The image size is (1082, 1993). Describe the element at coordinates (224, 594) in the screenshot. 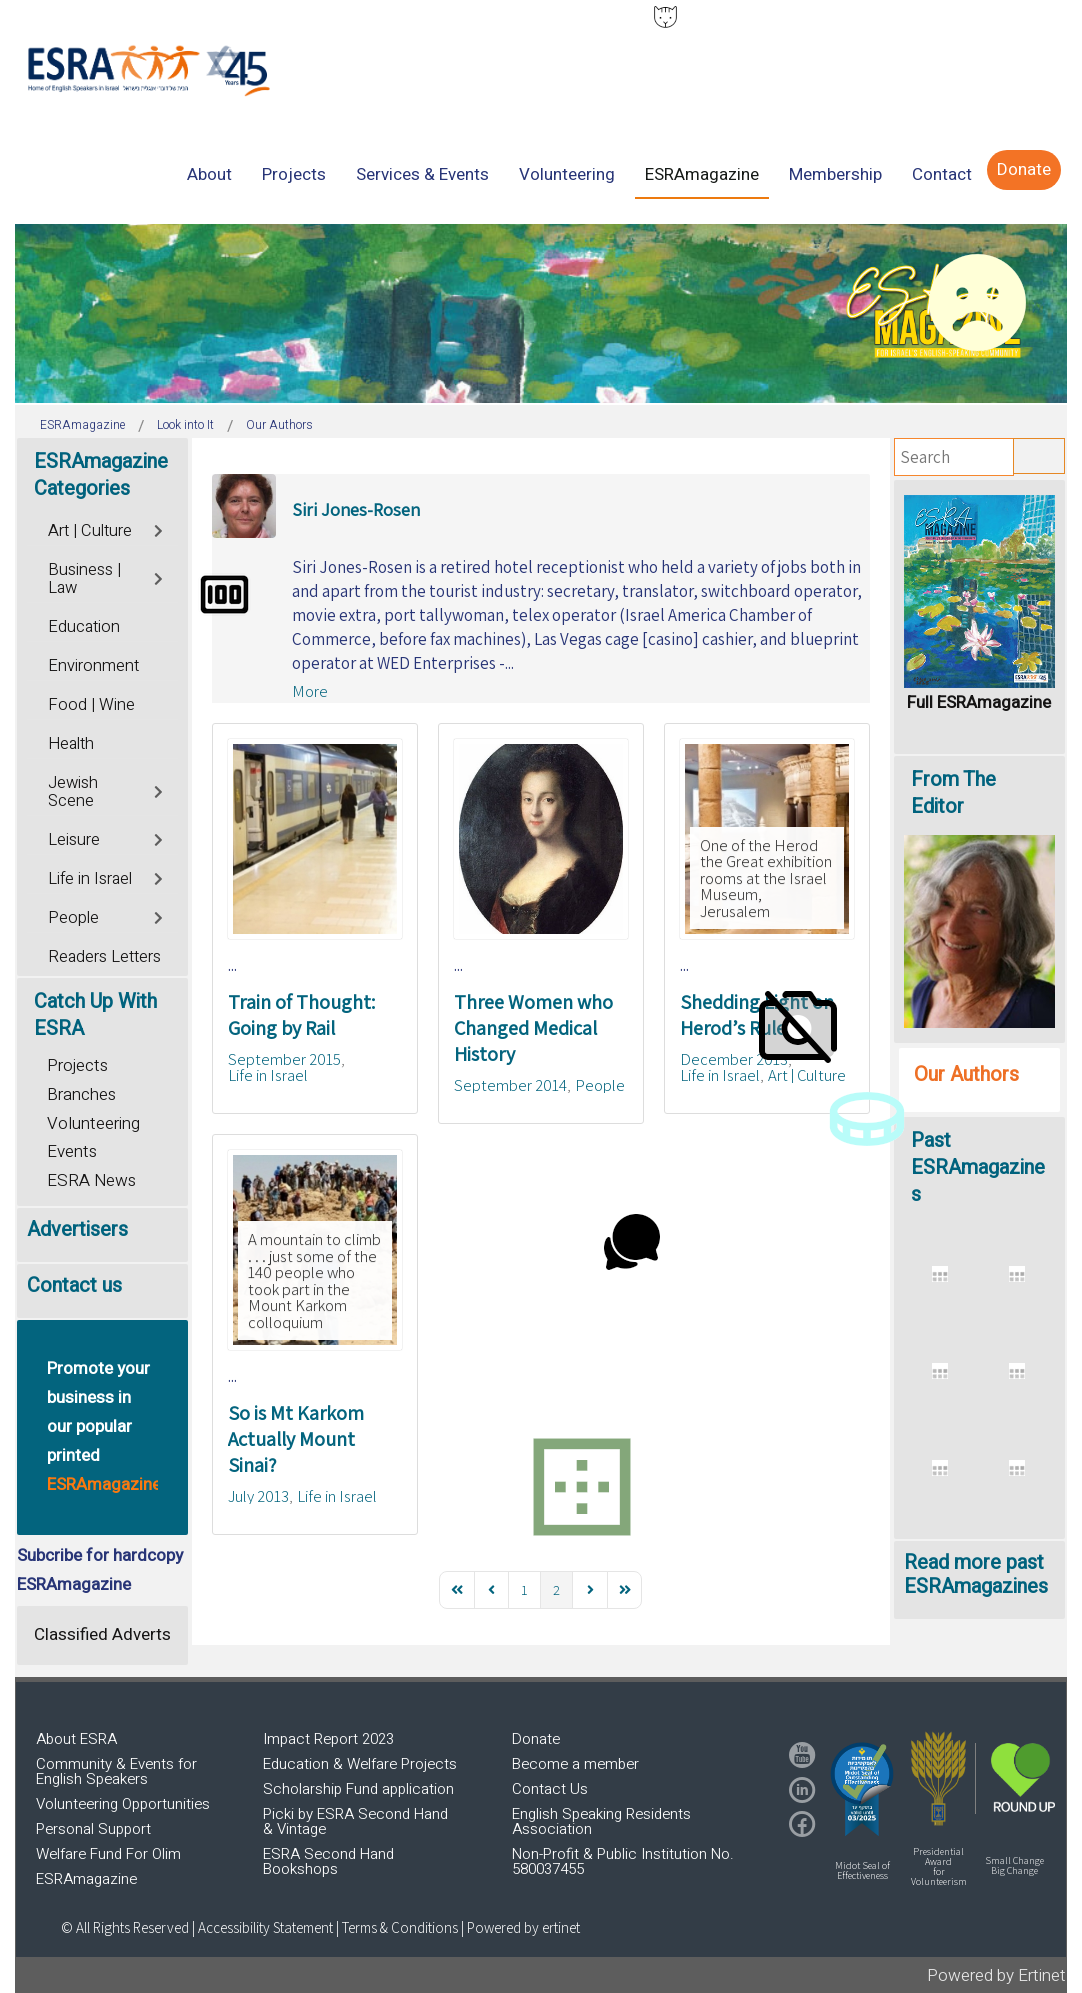

I see `view currency or payment options` at that location.